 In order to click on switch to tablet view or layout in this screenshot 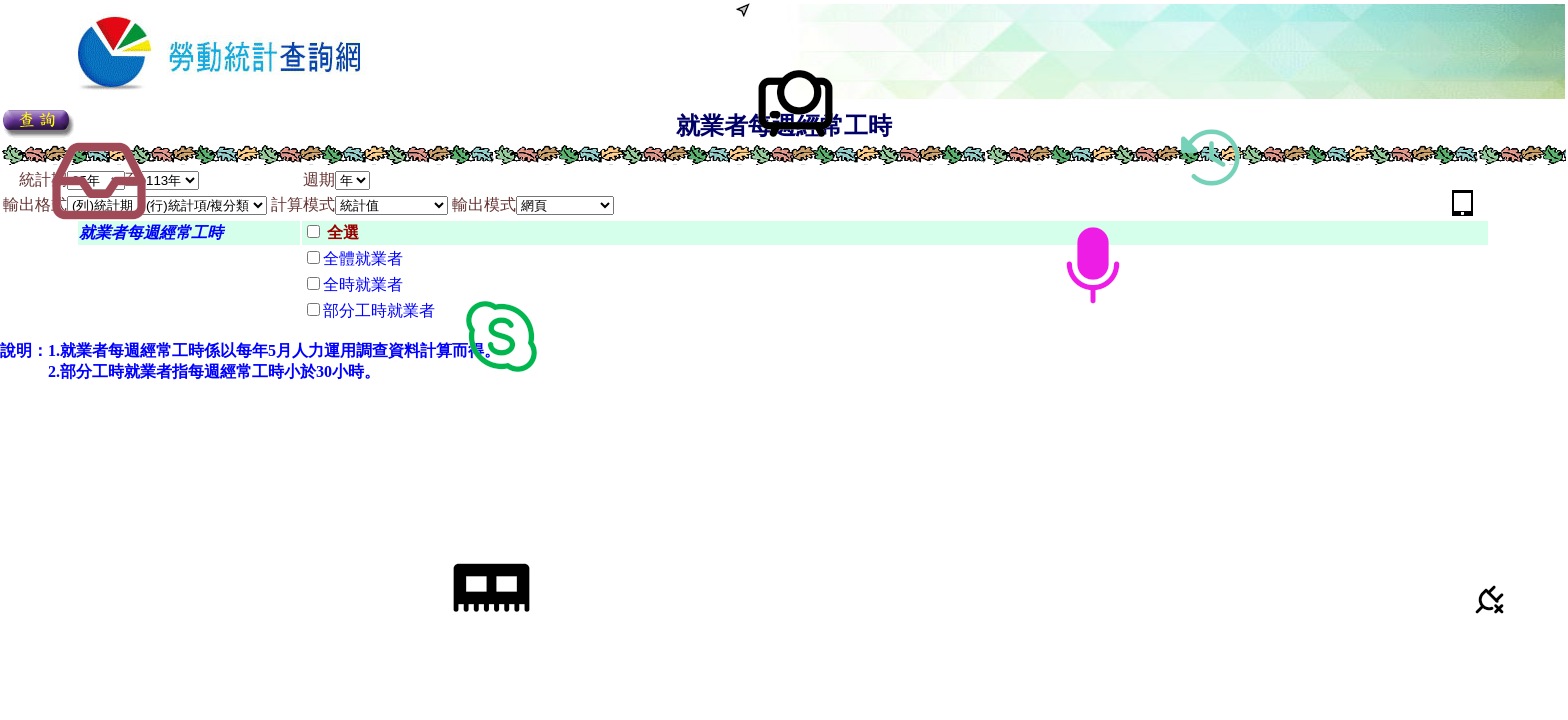, I will do `click(1463, 203)`.